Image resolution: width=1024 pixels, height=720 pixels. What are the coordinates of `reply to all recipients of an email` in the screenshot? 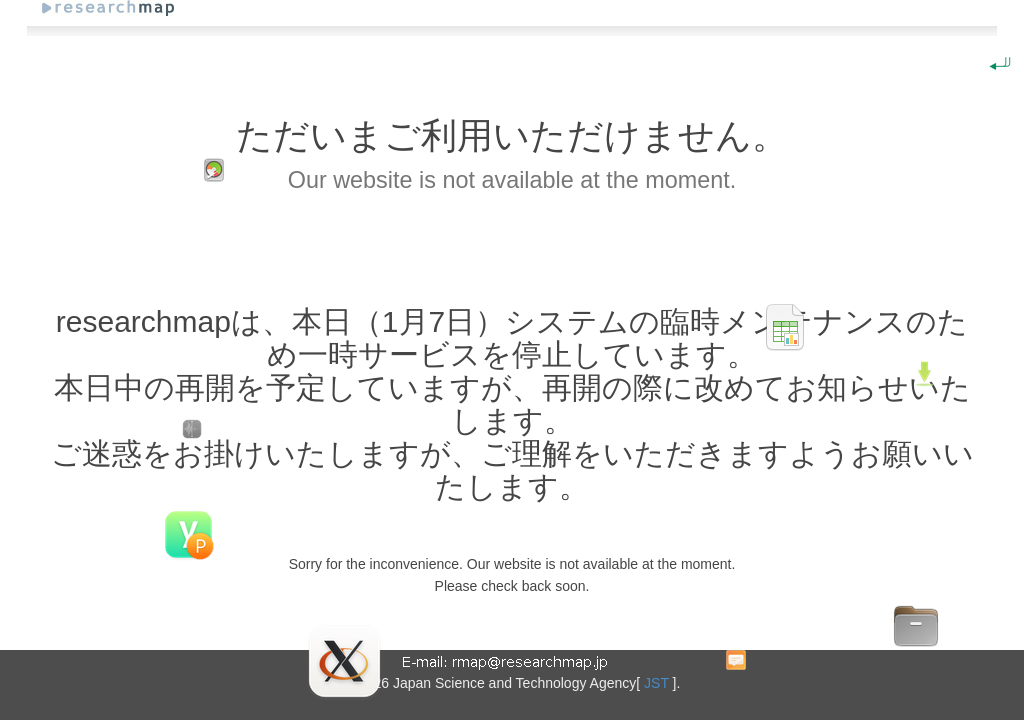 It's located at (999, 63).